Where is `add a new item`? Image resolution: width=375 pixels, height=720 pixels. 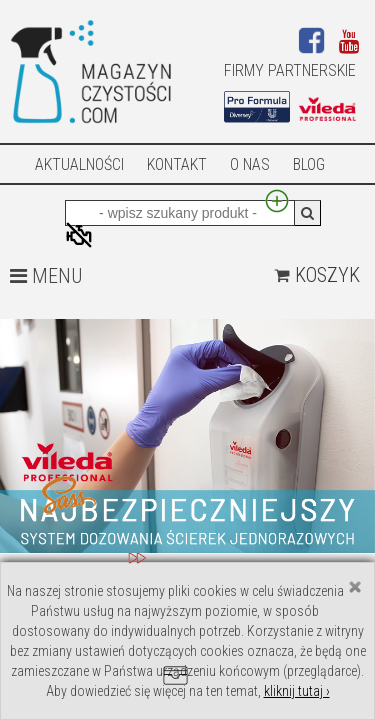
add a new item is located at coordinates (277, 201).